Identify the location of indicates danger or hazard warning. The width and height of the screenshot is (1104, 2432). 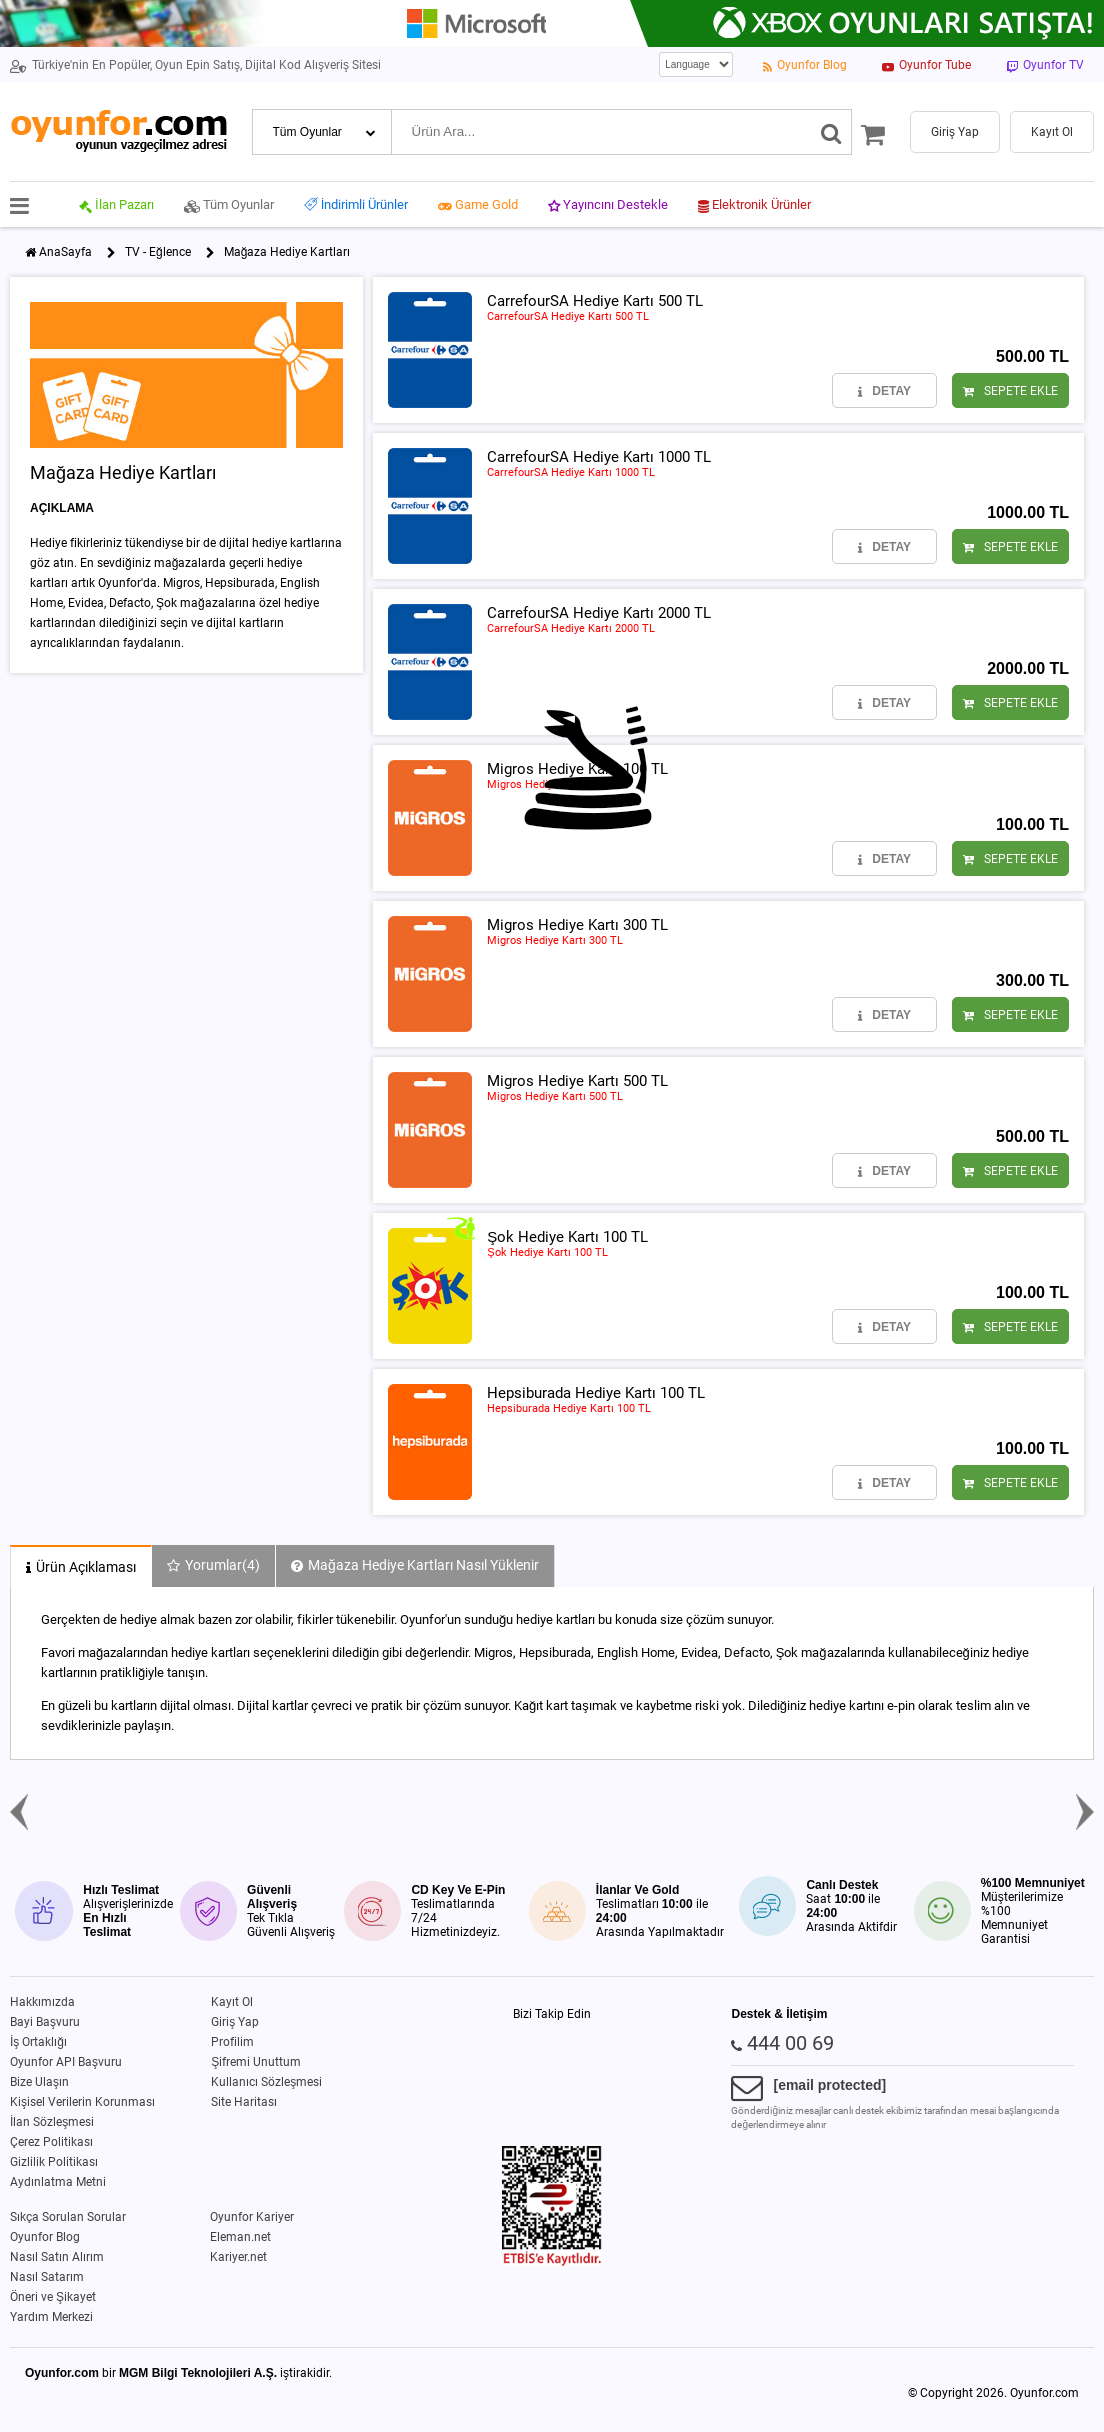
(588, 768).